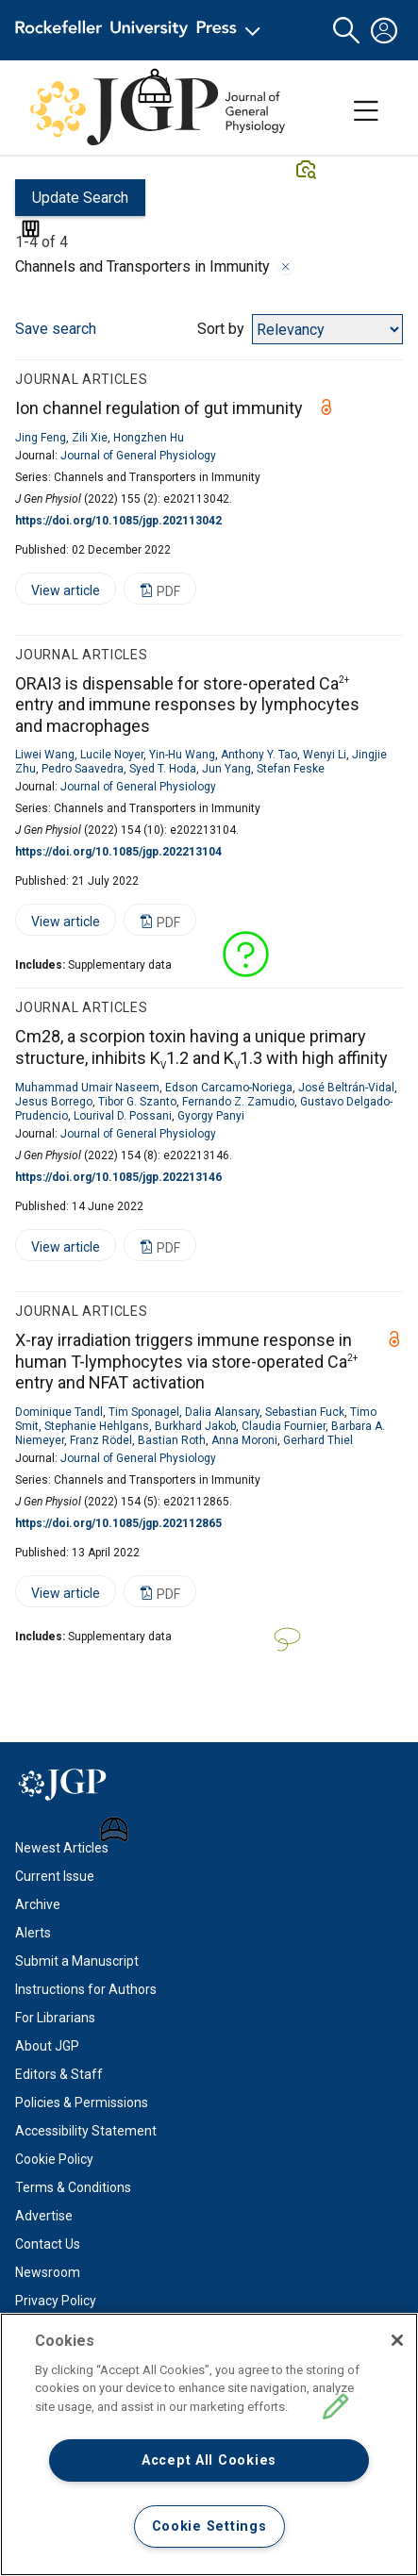  What do you see at coordinates (30, 228) in the screenshot?
I see `open music or piano app` at bounding box center [30, 228].